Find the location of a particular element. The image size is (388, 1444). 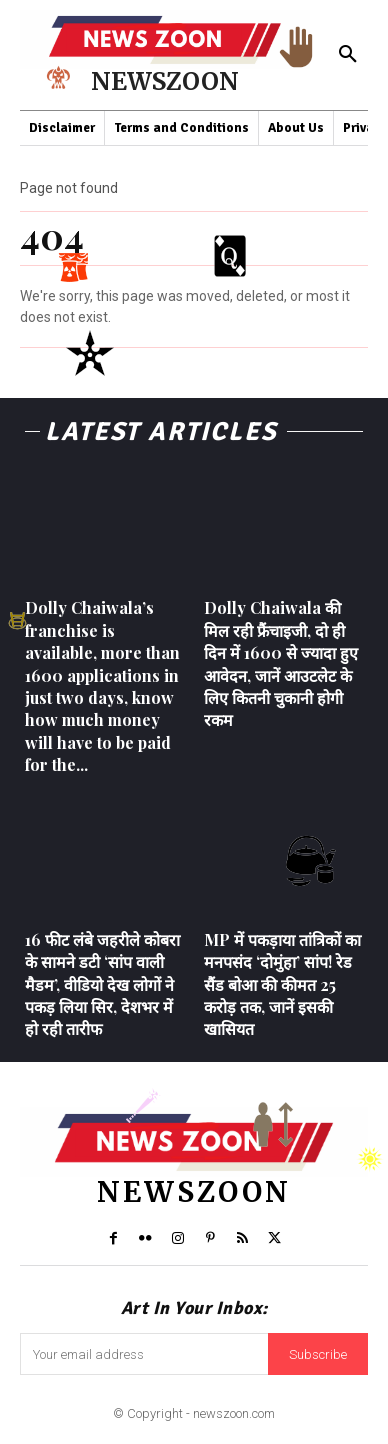

diablo or demon-themed game mode is located at coordinates (58, 77).